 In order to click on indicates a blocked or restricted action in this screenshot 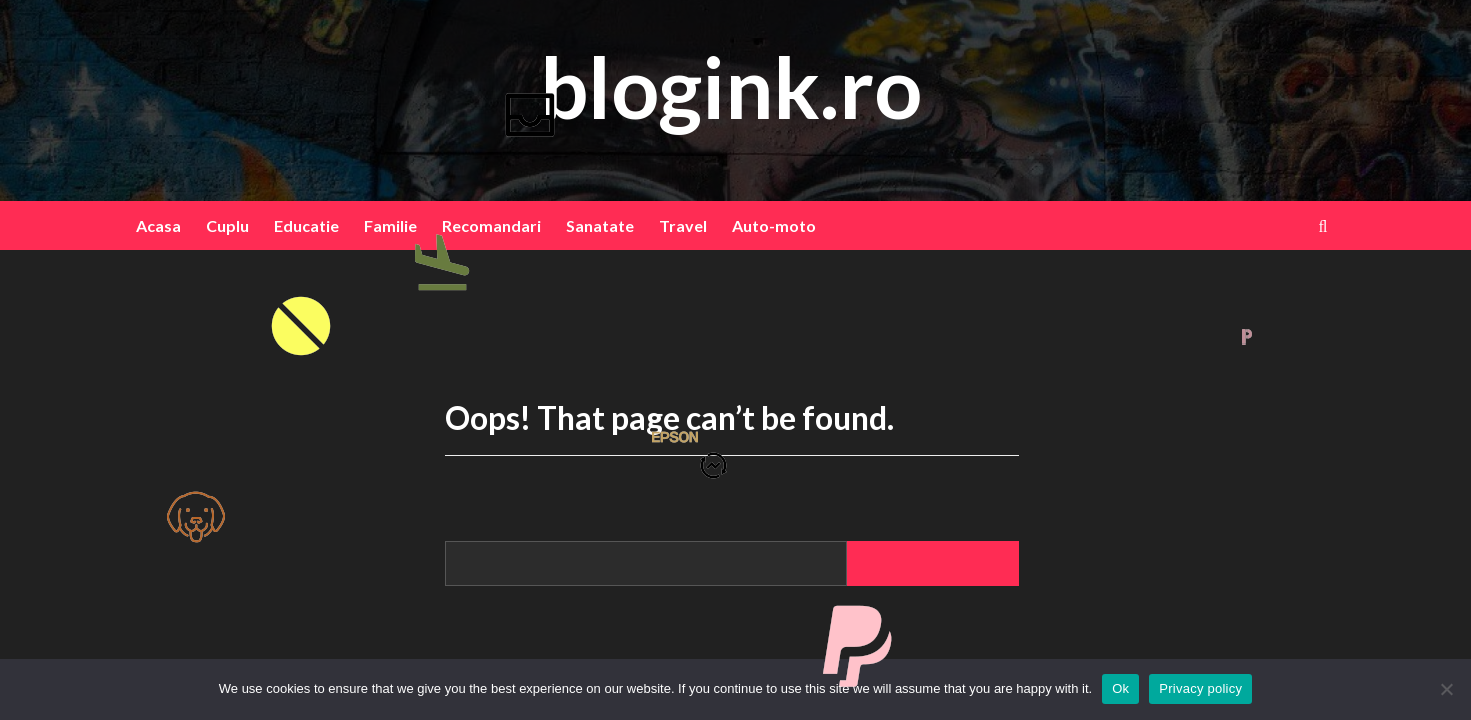, I will do `click(301, 326)`.